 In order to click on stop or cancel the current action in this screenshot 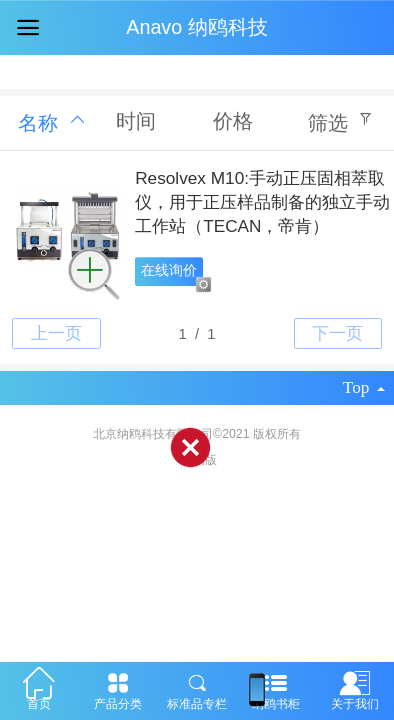, I will do `click(190, 447)`.